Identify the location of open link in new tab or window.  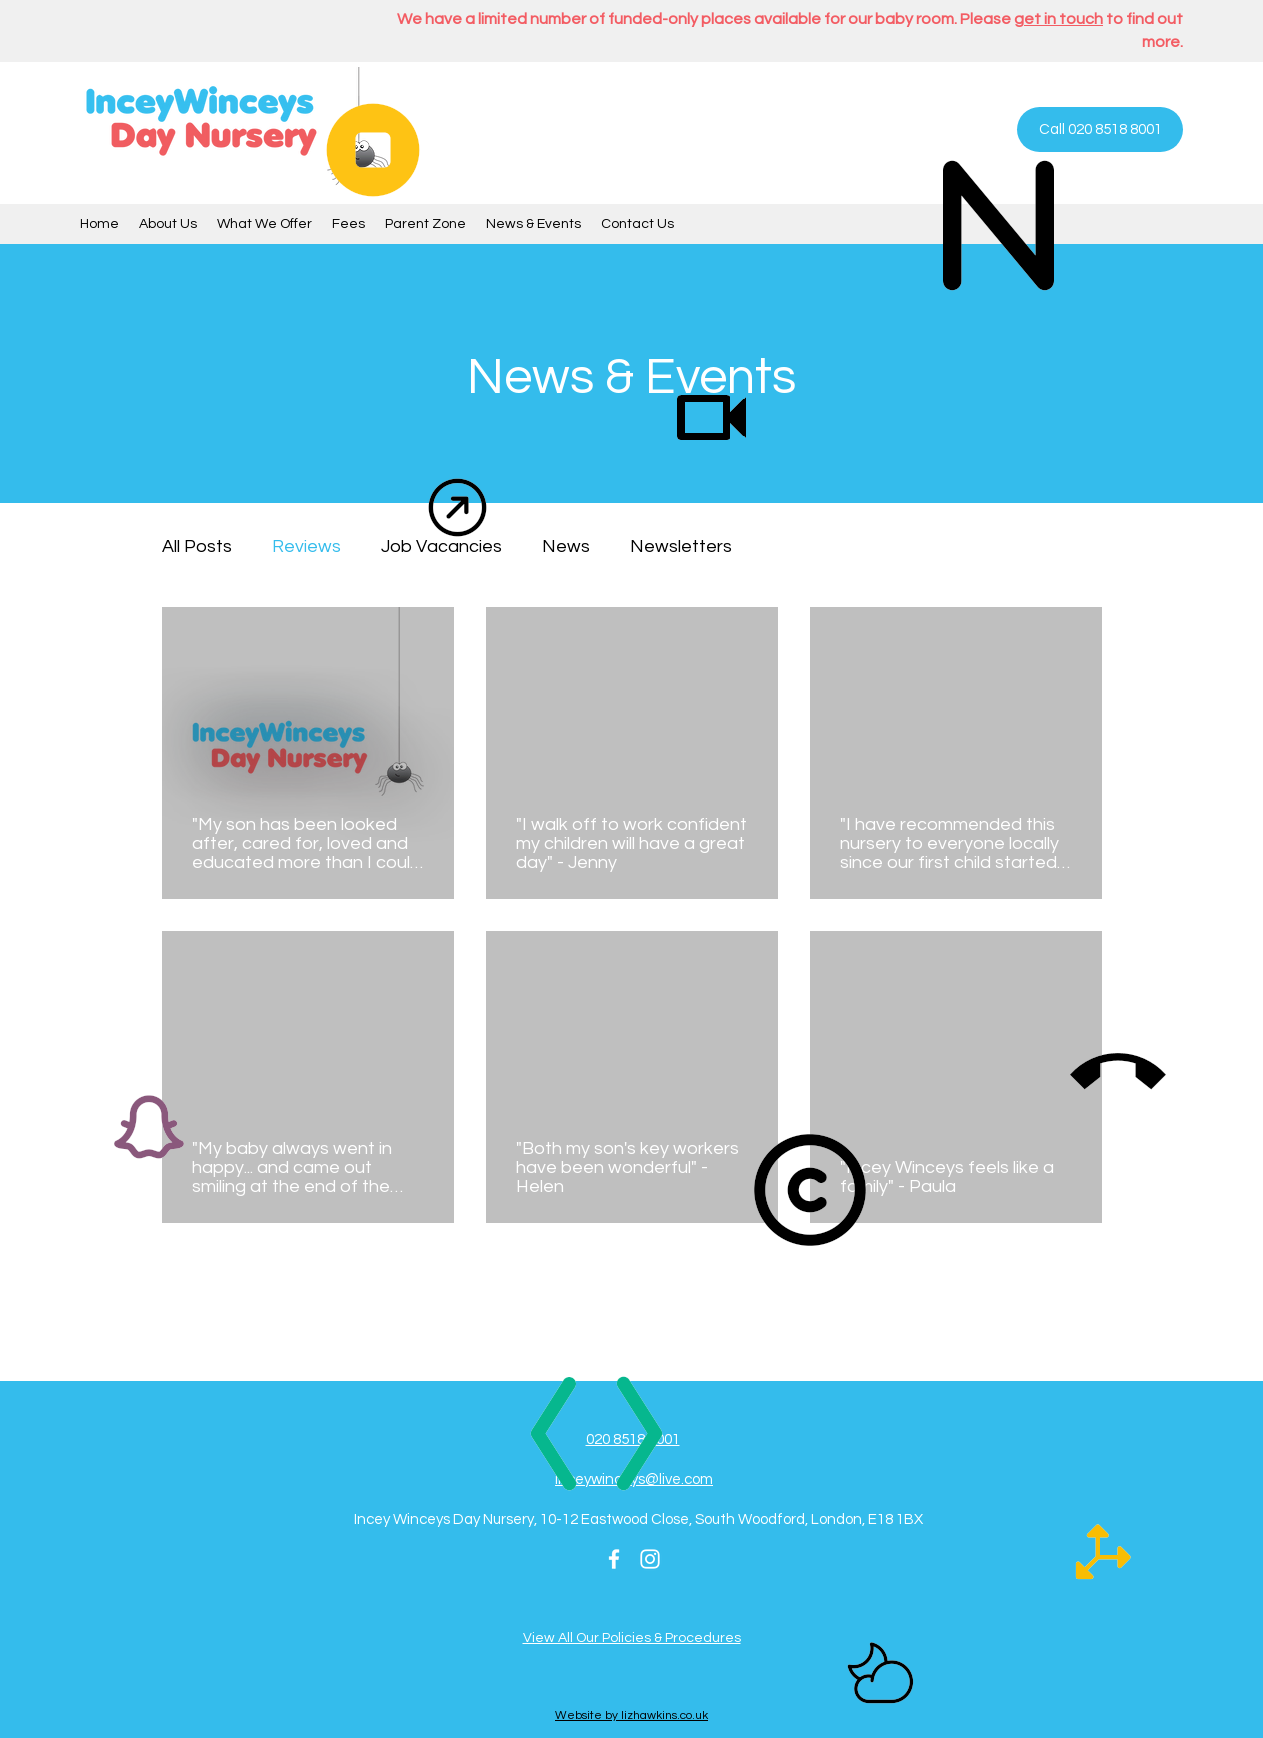
(457, 507).